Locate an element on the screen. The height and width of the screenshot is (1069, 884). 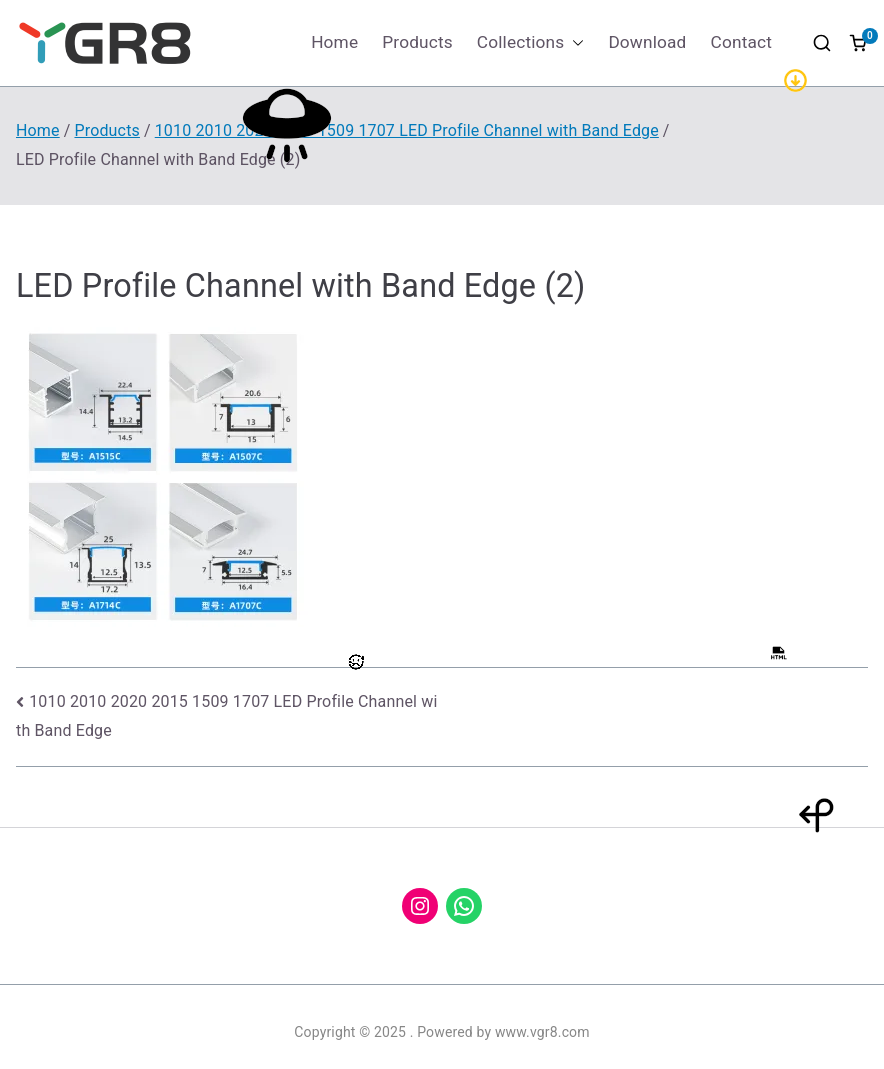
view or open an HTML file is located at coordinates (778, 653).